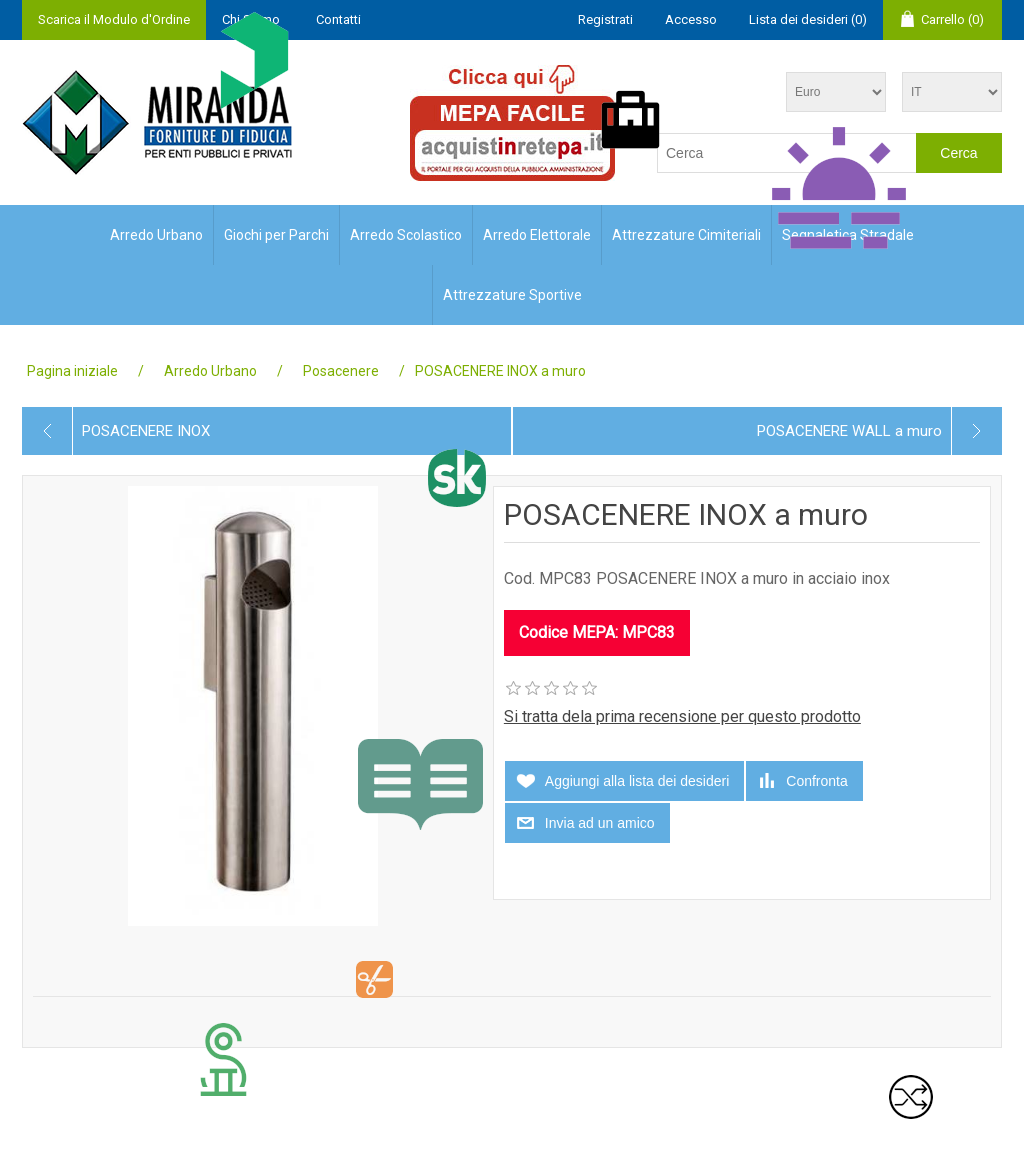 This screenshot has width=1024, height=1151. I want to click on indicates hazy weather conditions, so click(839, 194).